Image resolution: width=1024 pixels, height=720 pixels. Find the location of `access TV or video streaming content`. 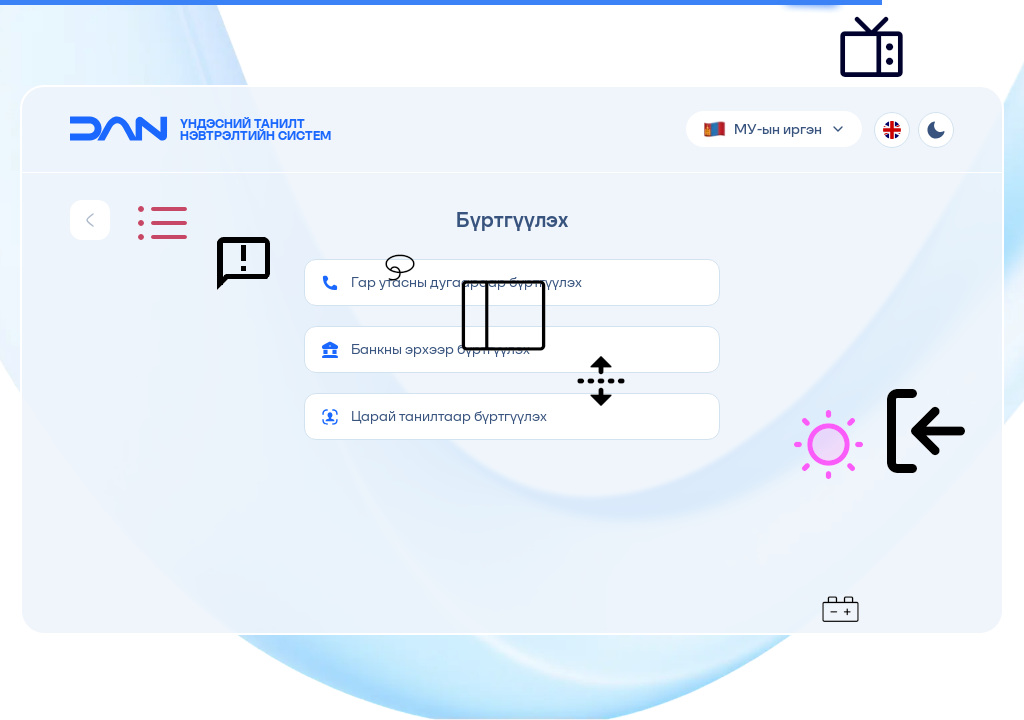

access TV or video streaming content is located at coordinates (871, 50).